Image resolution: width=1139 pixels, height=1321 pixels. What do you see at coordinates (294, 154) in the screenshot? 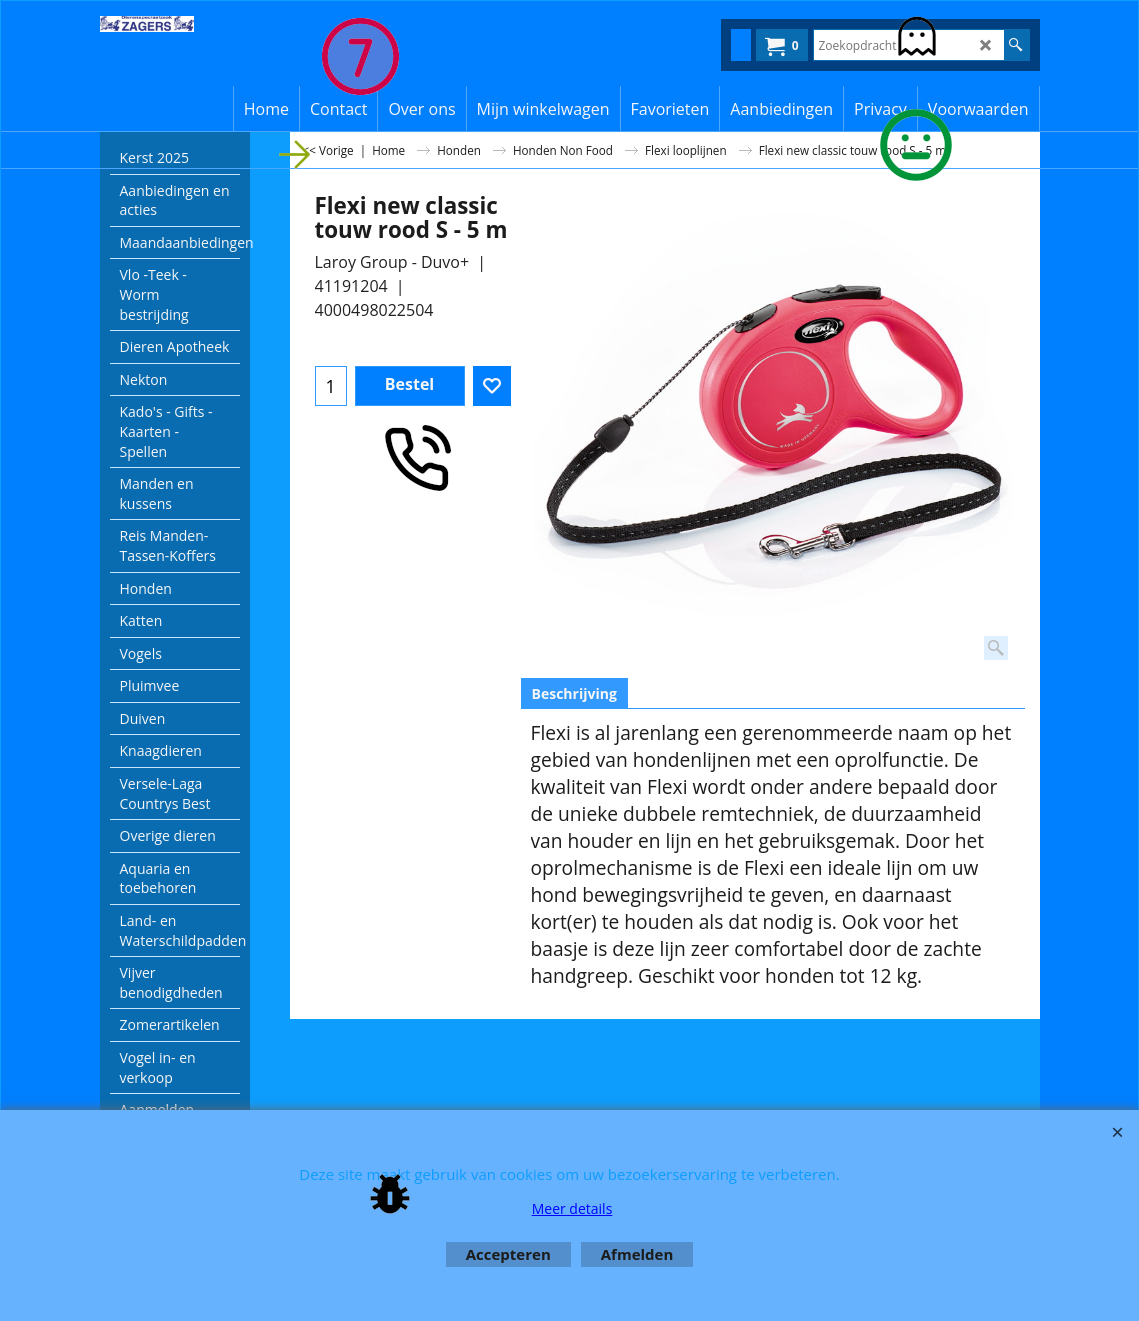
I see `navigate to the next item or page` at bounding box center [294, 154].